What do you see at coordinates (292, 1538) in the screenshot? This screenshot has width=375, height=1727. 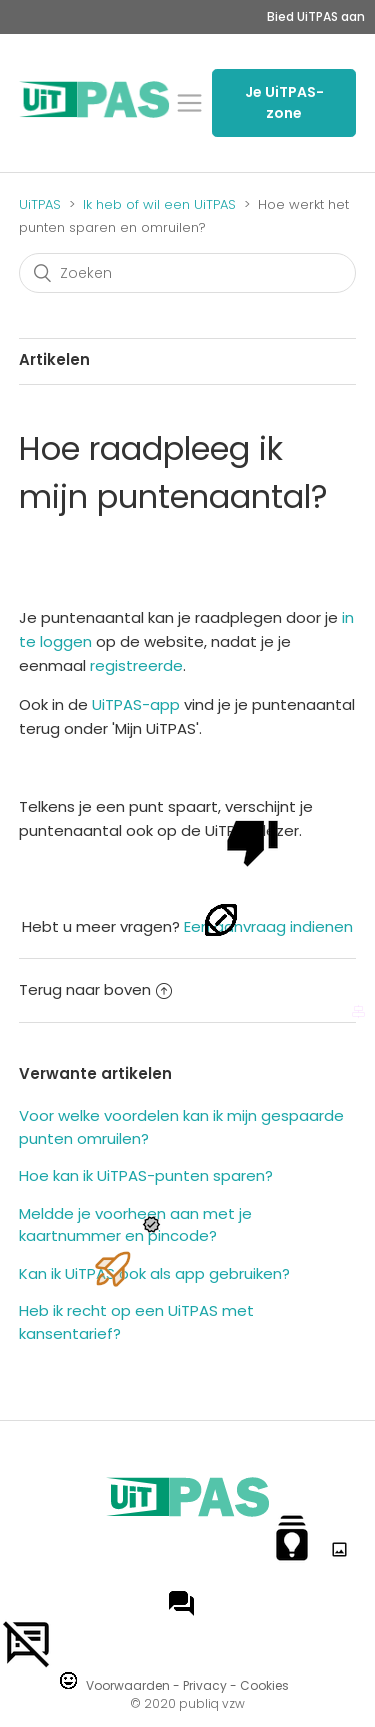 I see `view batch predictions or queued insights` at bounding box center [292, 1538].